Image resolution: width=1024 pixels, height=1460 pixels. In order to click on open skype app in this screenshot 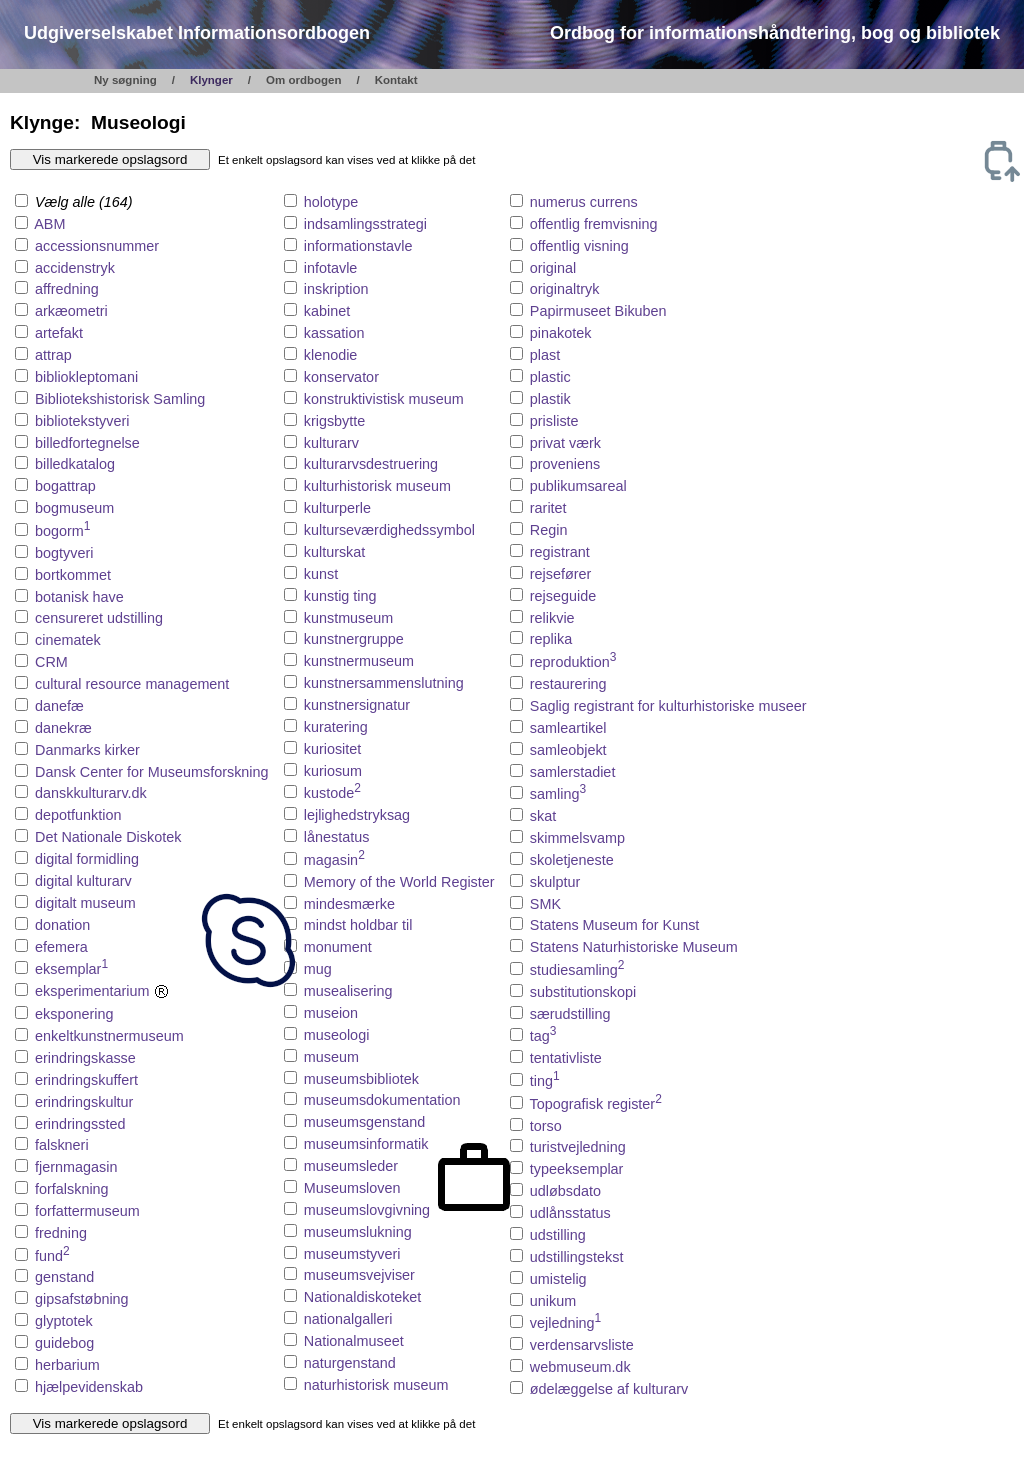, I will do `click(248, 940)`.